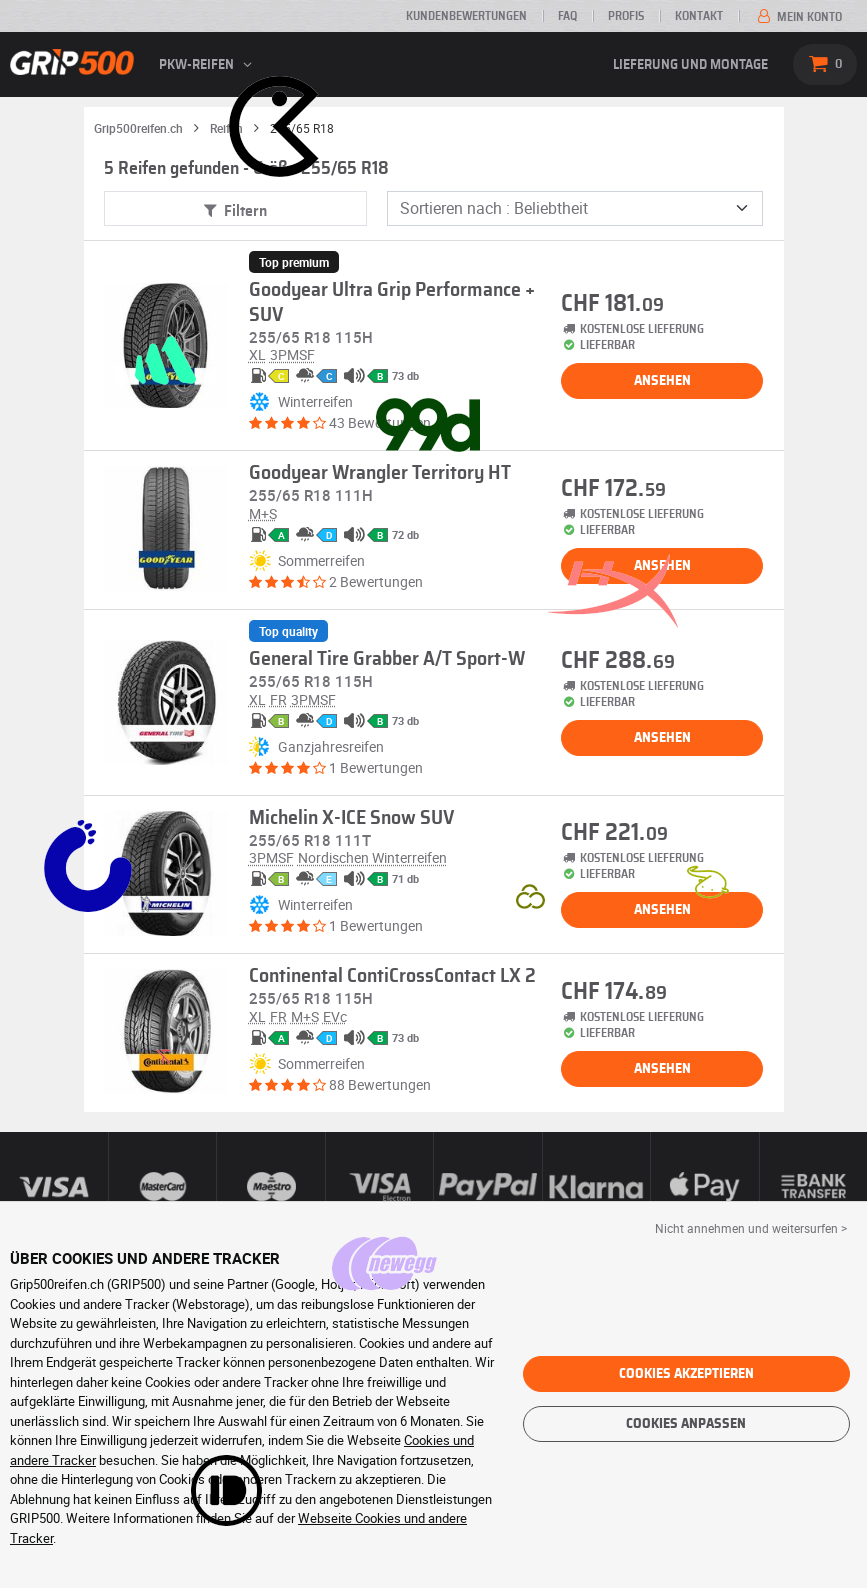 The width and height of the screenshot is (867, 1588). I want to click on clear text formatting, so click(163, 1056).